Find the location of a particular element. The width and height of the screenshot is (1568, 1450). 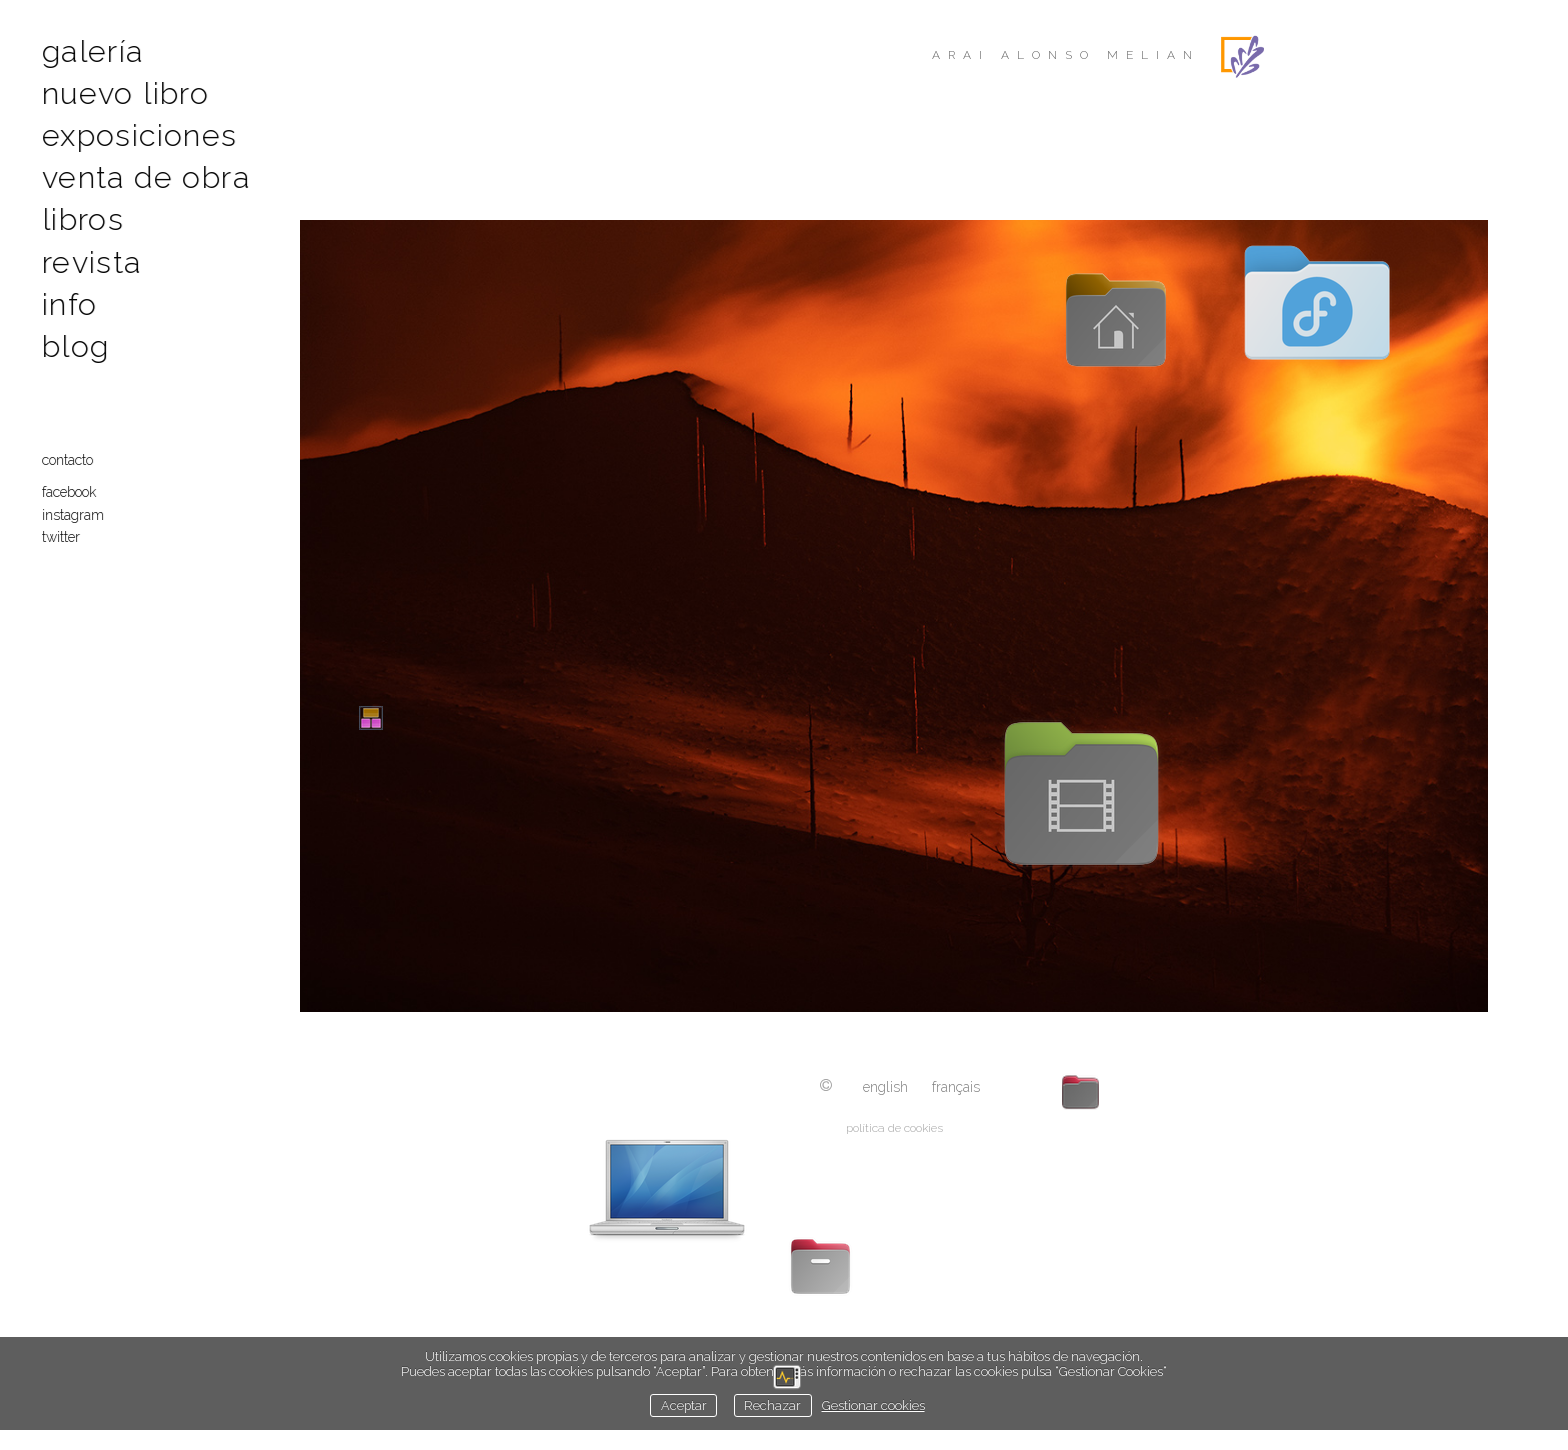

represents a powerbook g4 12-inch laptop device is located at coordinates (667, 1179).